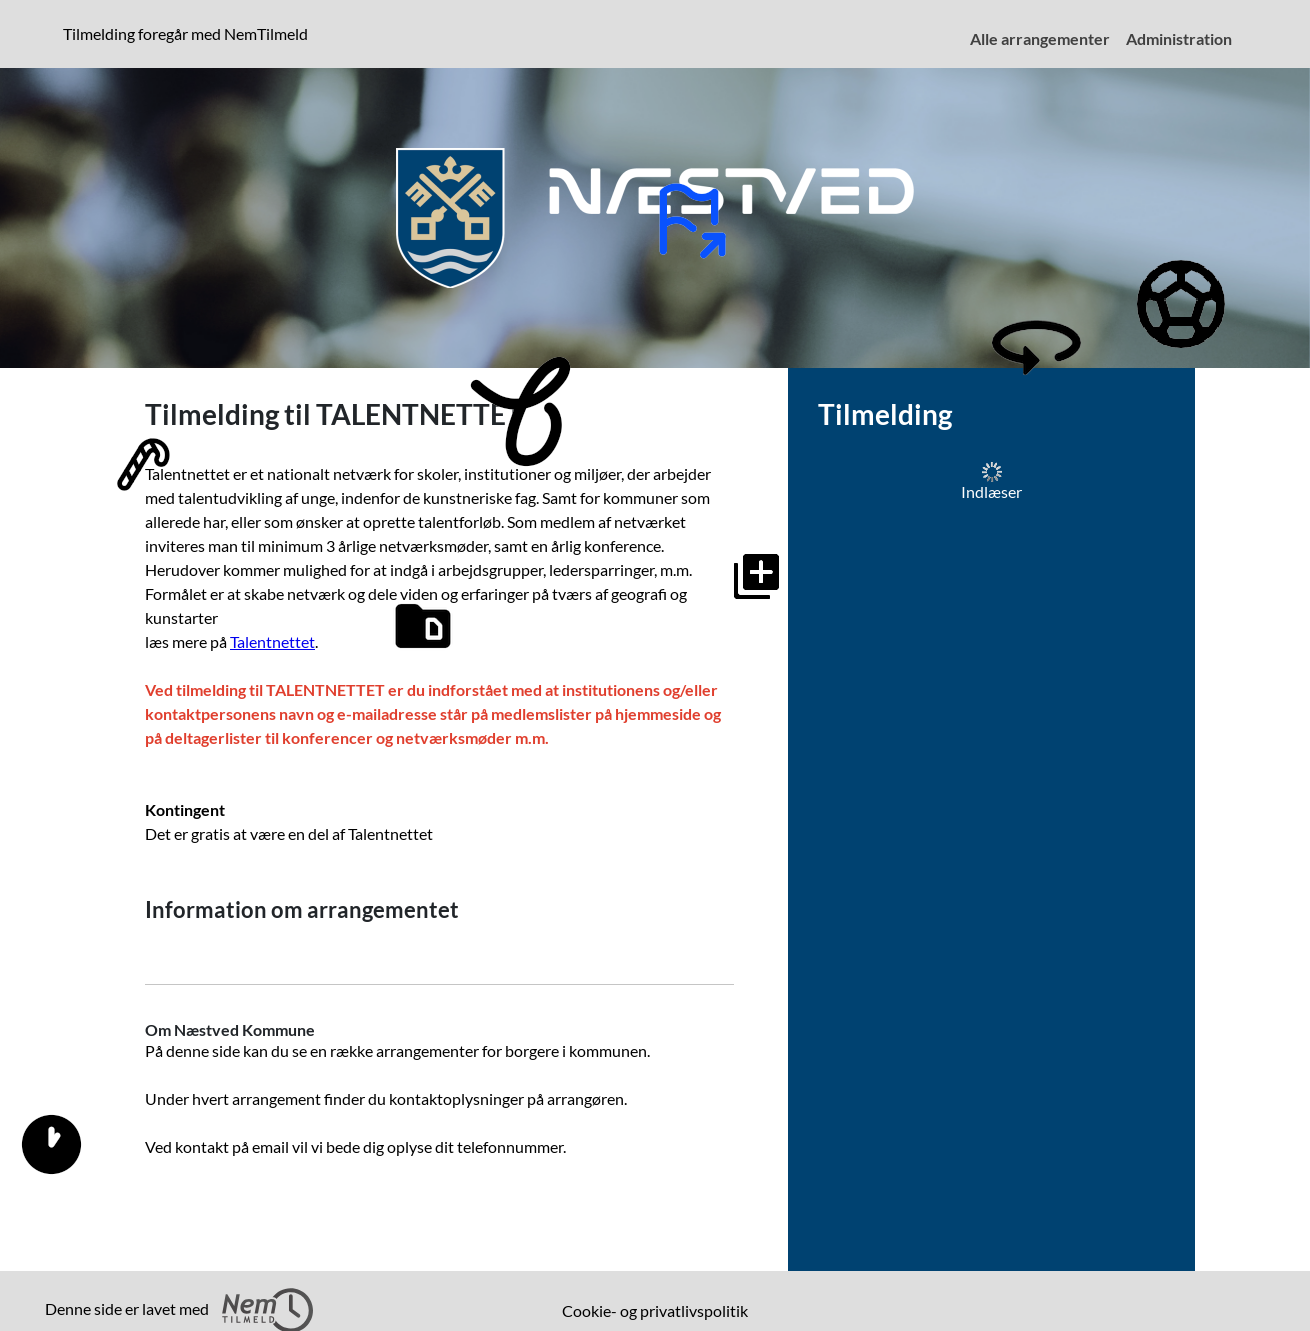 The image size is (1310, 1331). I want to click on access saved code snippets, so click(423, 626).